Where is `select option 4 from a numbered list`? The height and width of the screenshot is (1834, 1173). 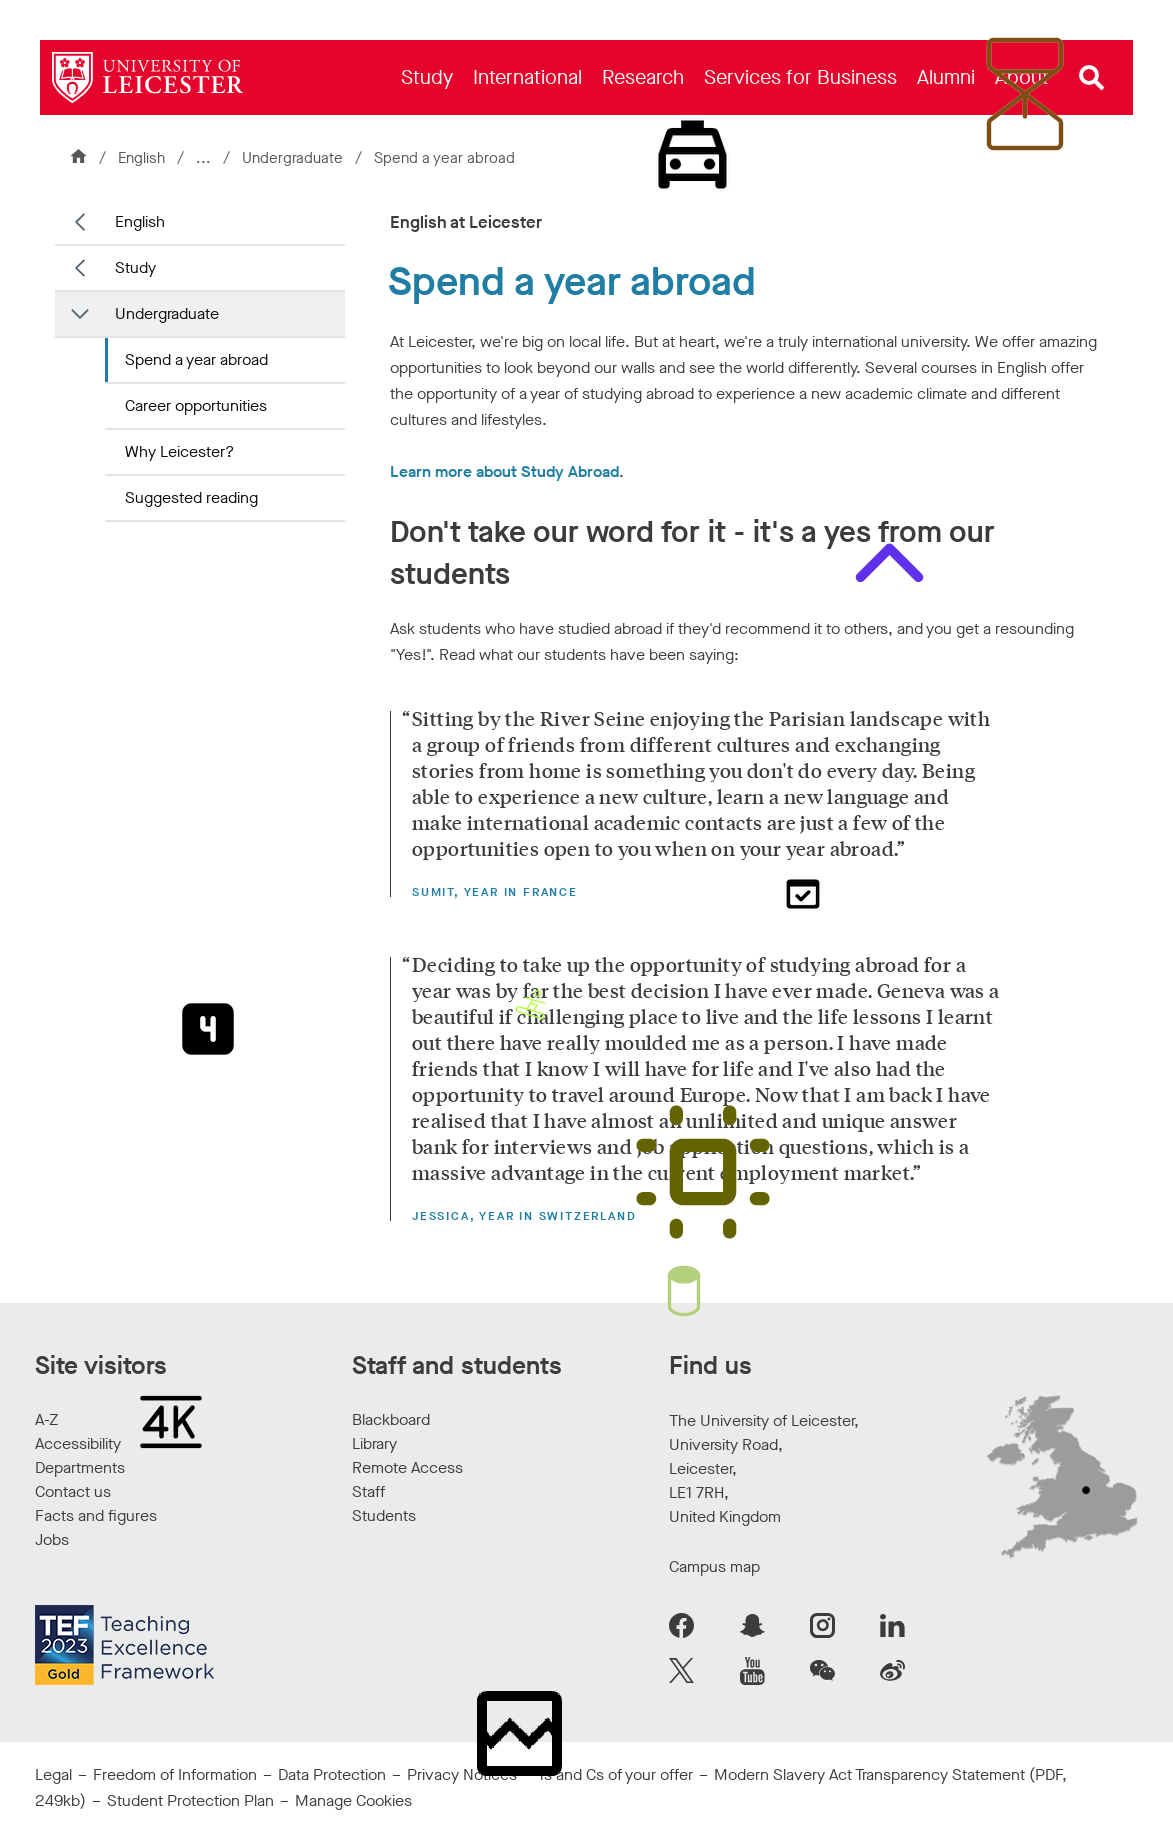 select option 4 from a numbered list is located at coordinates (208, 1029).